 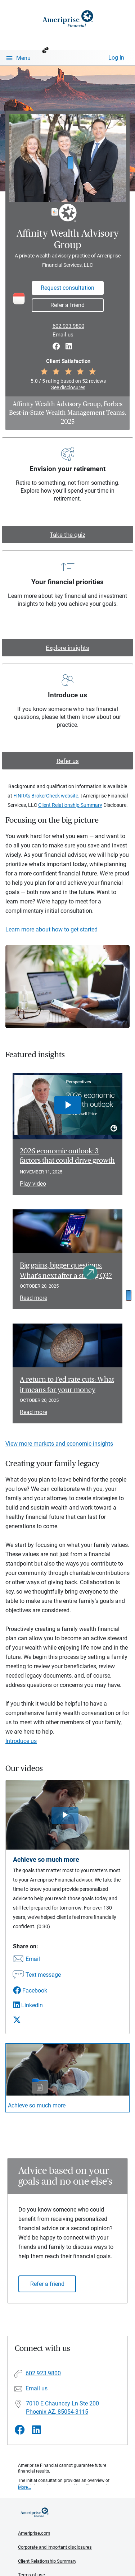 I want to click on iPhone 15 device icon, so click(x=70, y=163).